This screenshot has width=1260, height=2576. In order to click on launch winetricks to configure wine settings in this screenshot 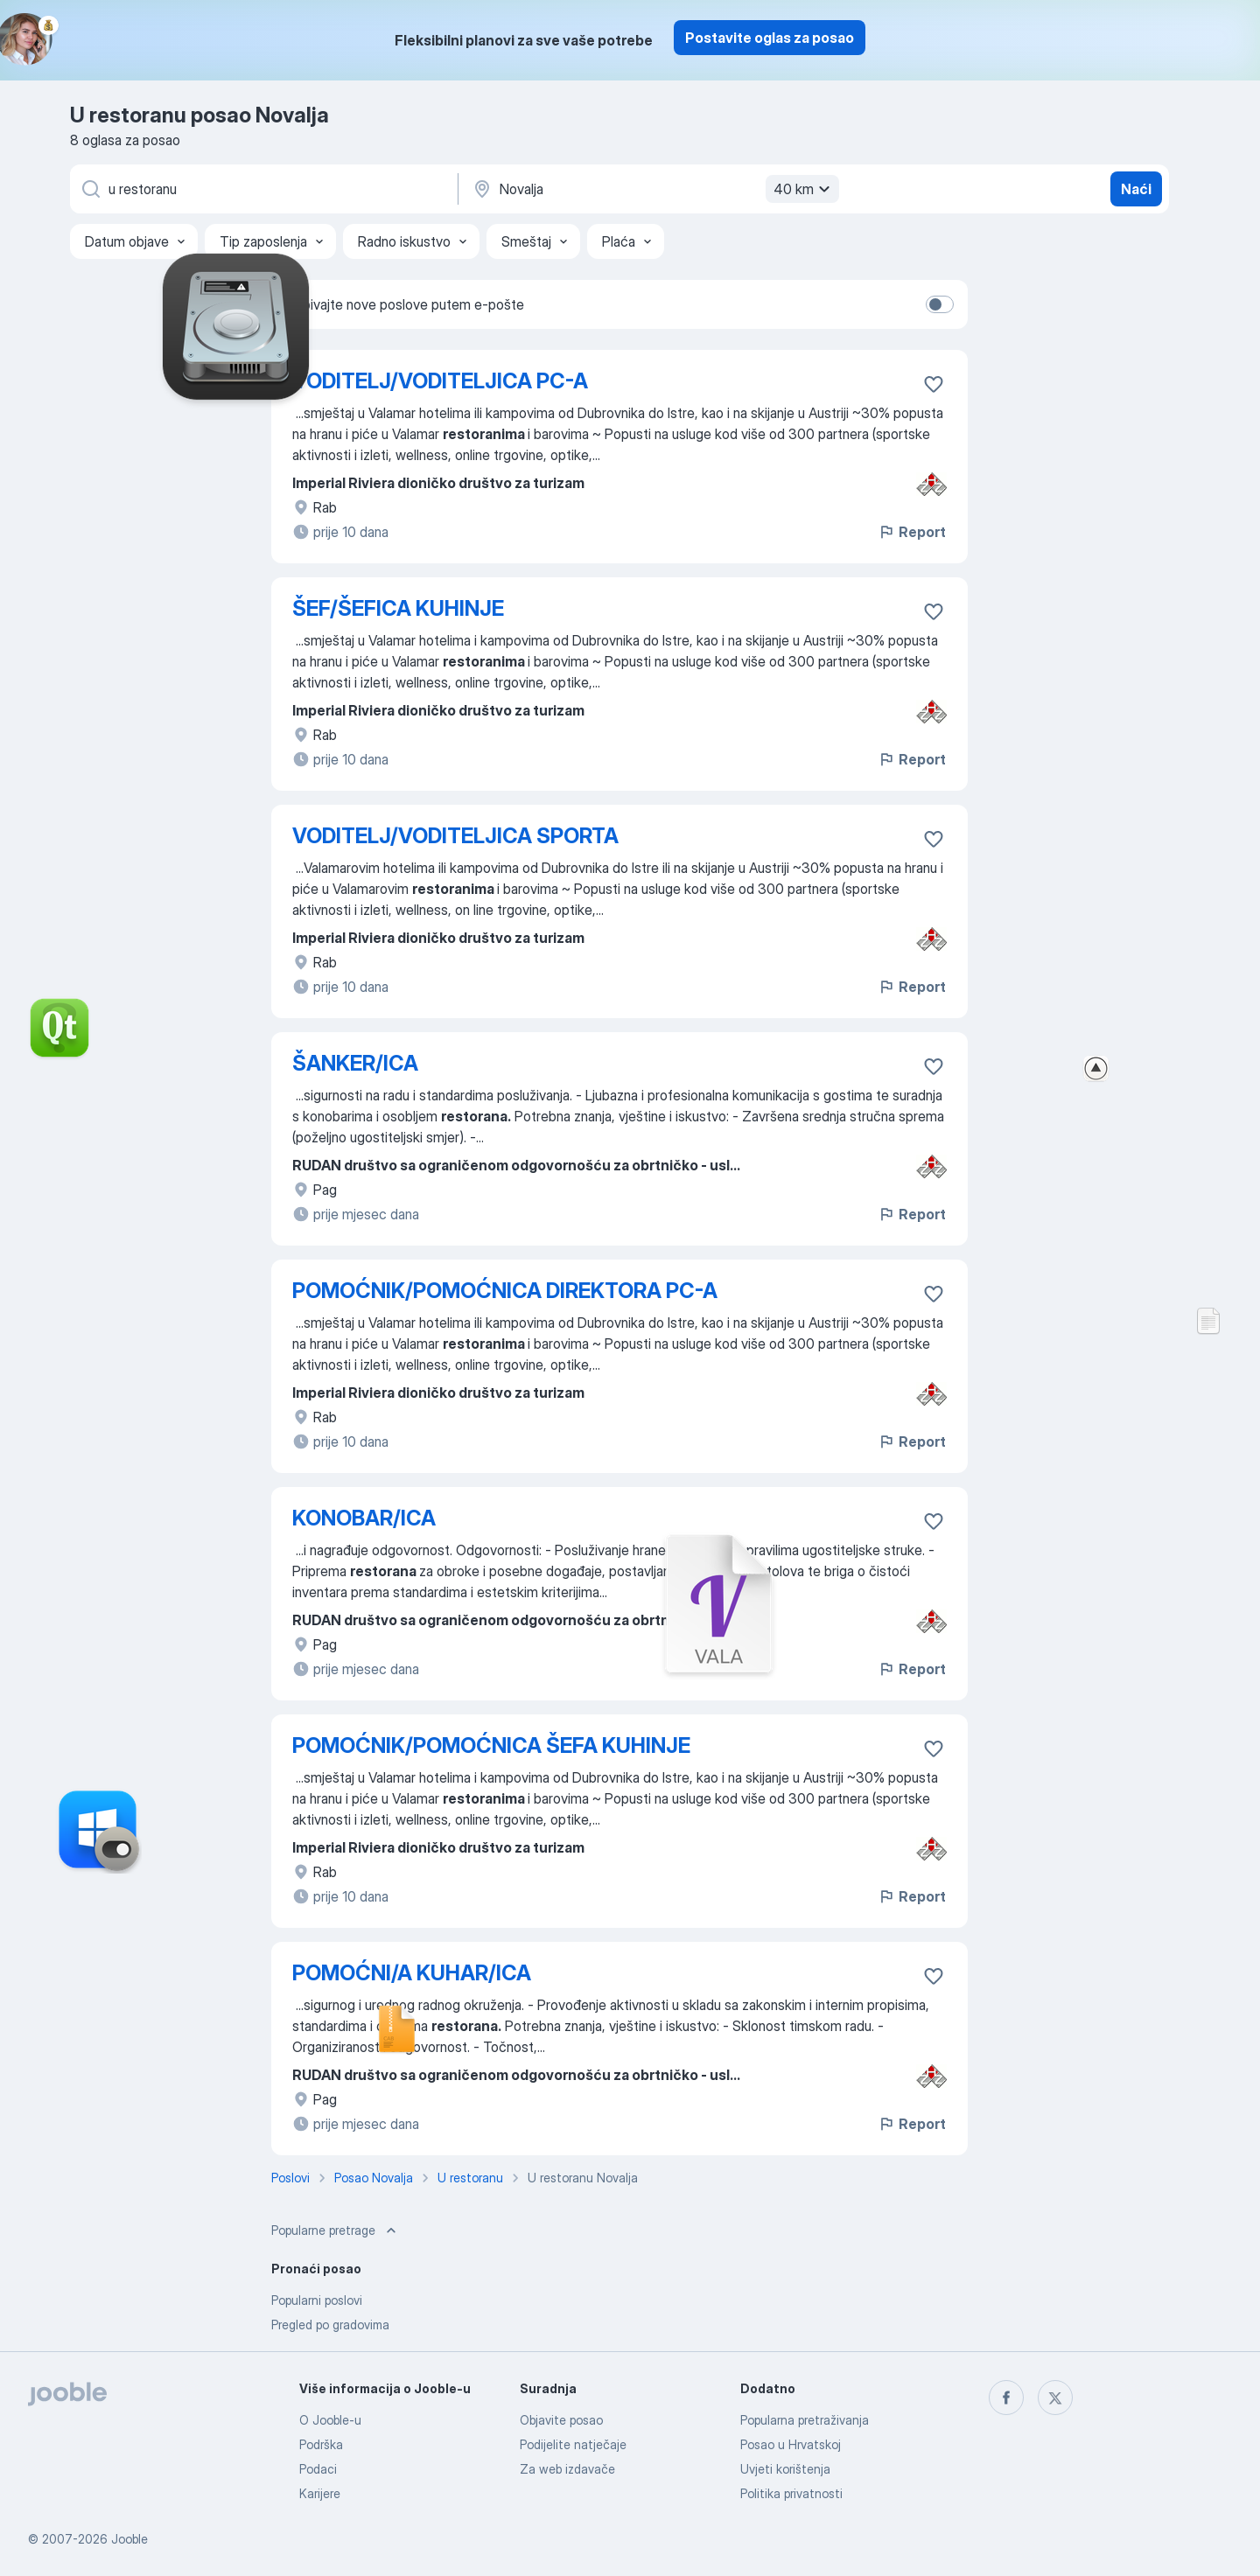, I will do `click(97, 1829)`.